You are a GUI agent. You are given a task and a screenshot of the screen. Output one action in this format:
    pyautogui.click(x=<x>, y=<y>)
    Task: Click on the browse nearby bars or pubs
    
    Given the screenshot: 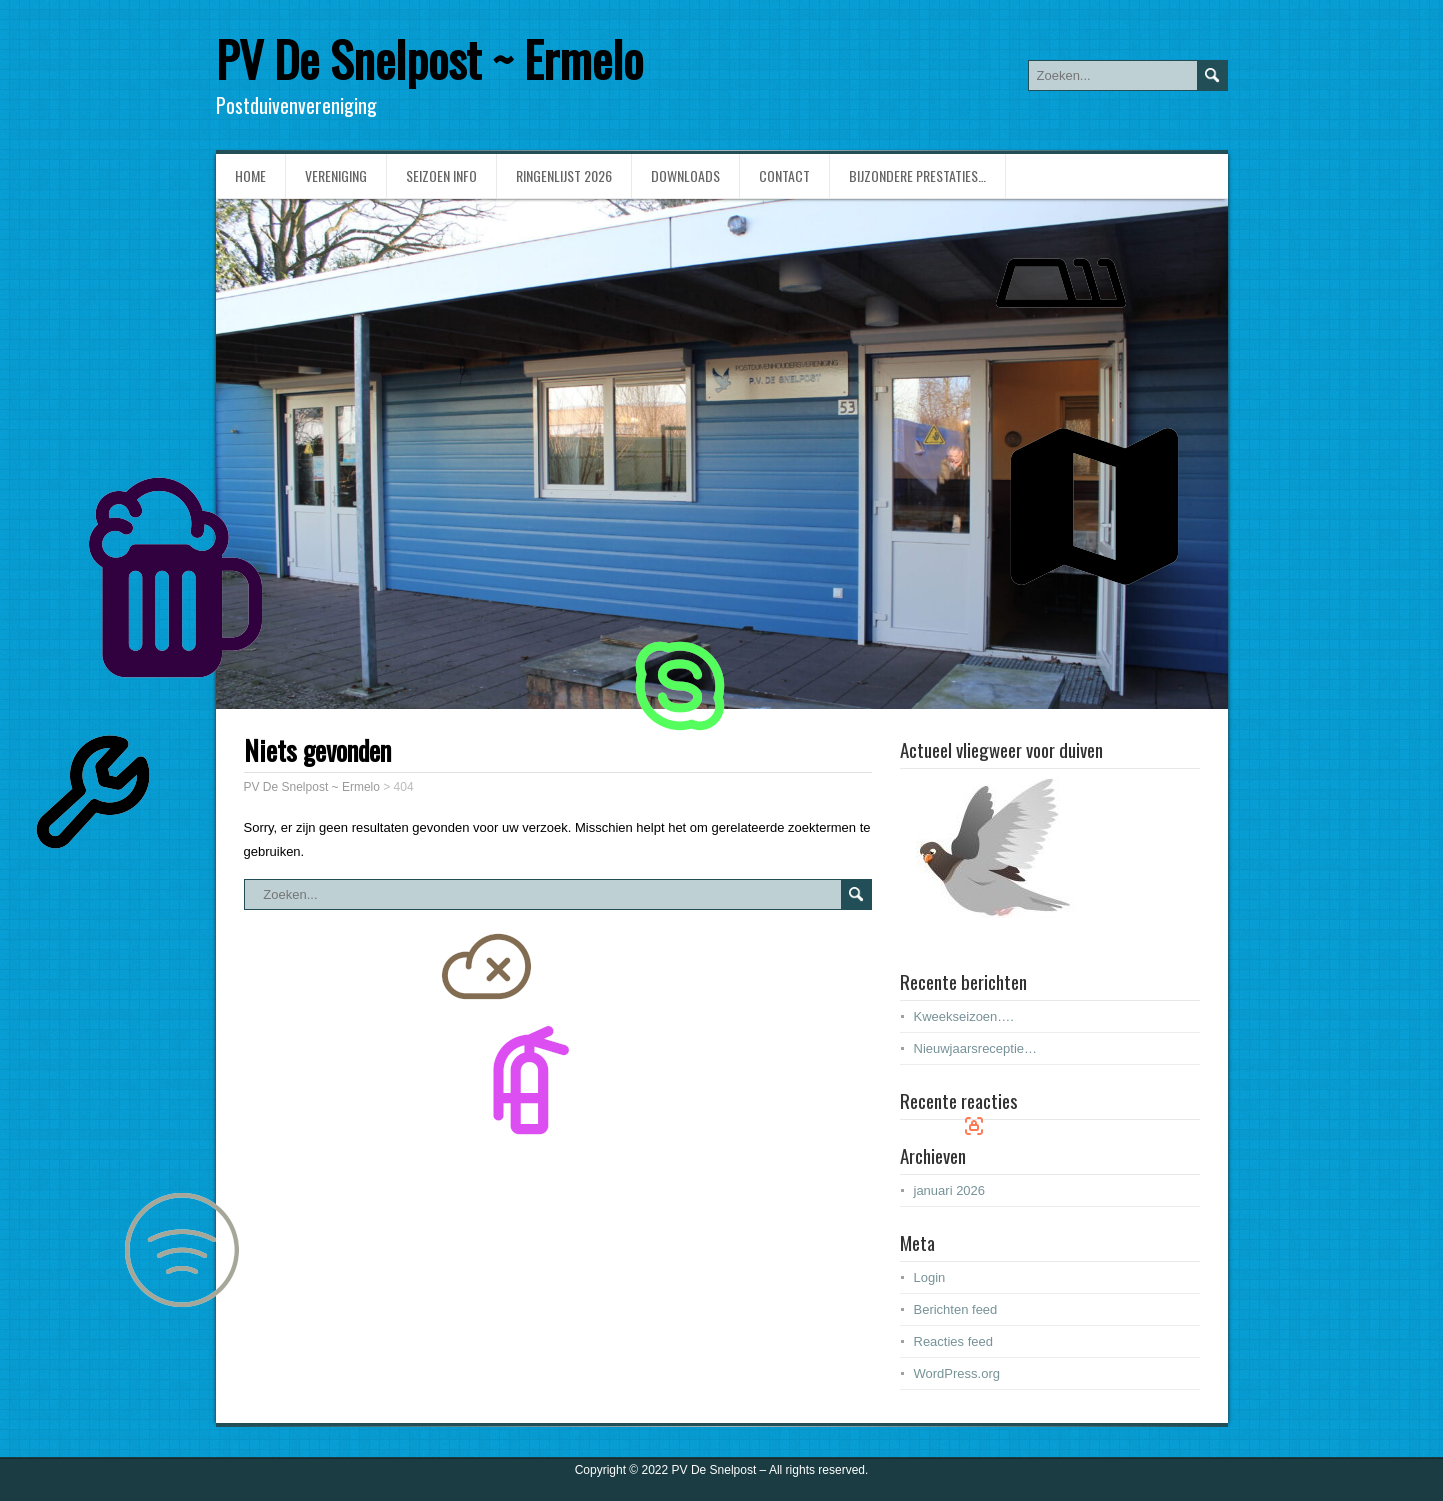 What is the action you would take?
    pyautogui.click(x=175, y=577)
    